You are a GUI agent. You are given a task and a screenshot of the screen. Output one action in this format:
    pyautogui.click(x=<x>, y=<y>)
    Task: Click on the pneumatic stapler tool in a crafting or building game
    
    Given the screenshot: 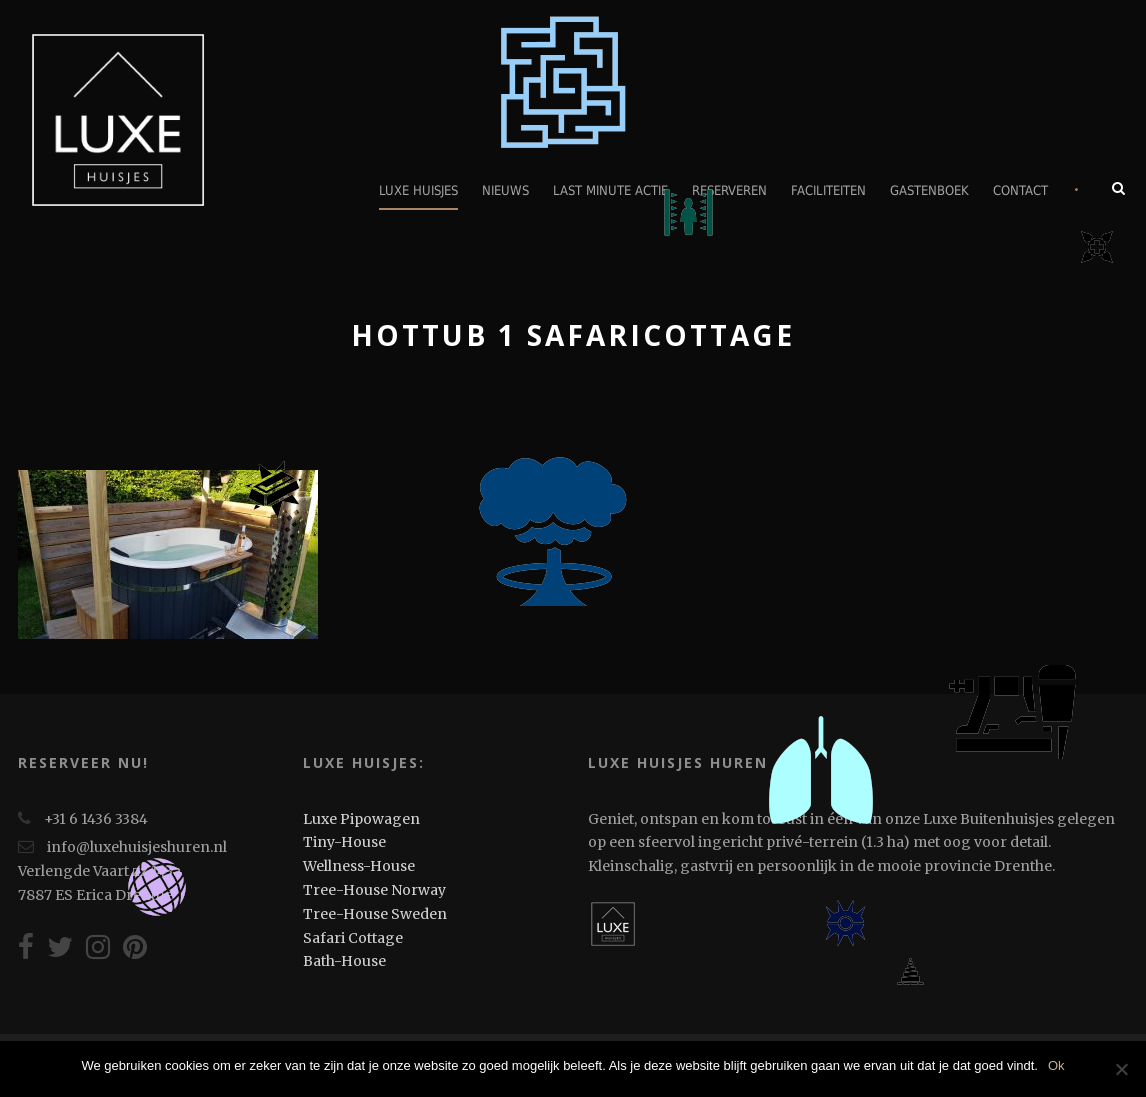 What is the action you would take?
    pyautogui.click(x=1013, y=712)
    